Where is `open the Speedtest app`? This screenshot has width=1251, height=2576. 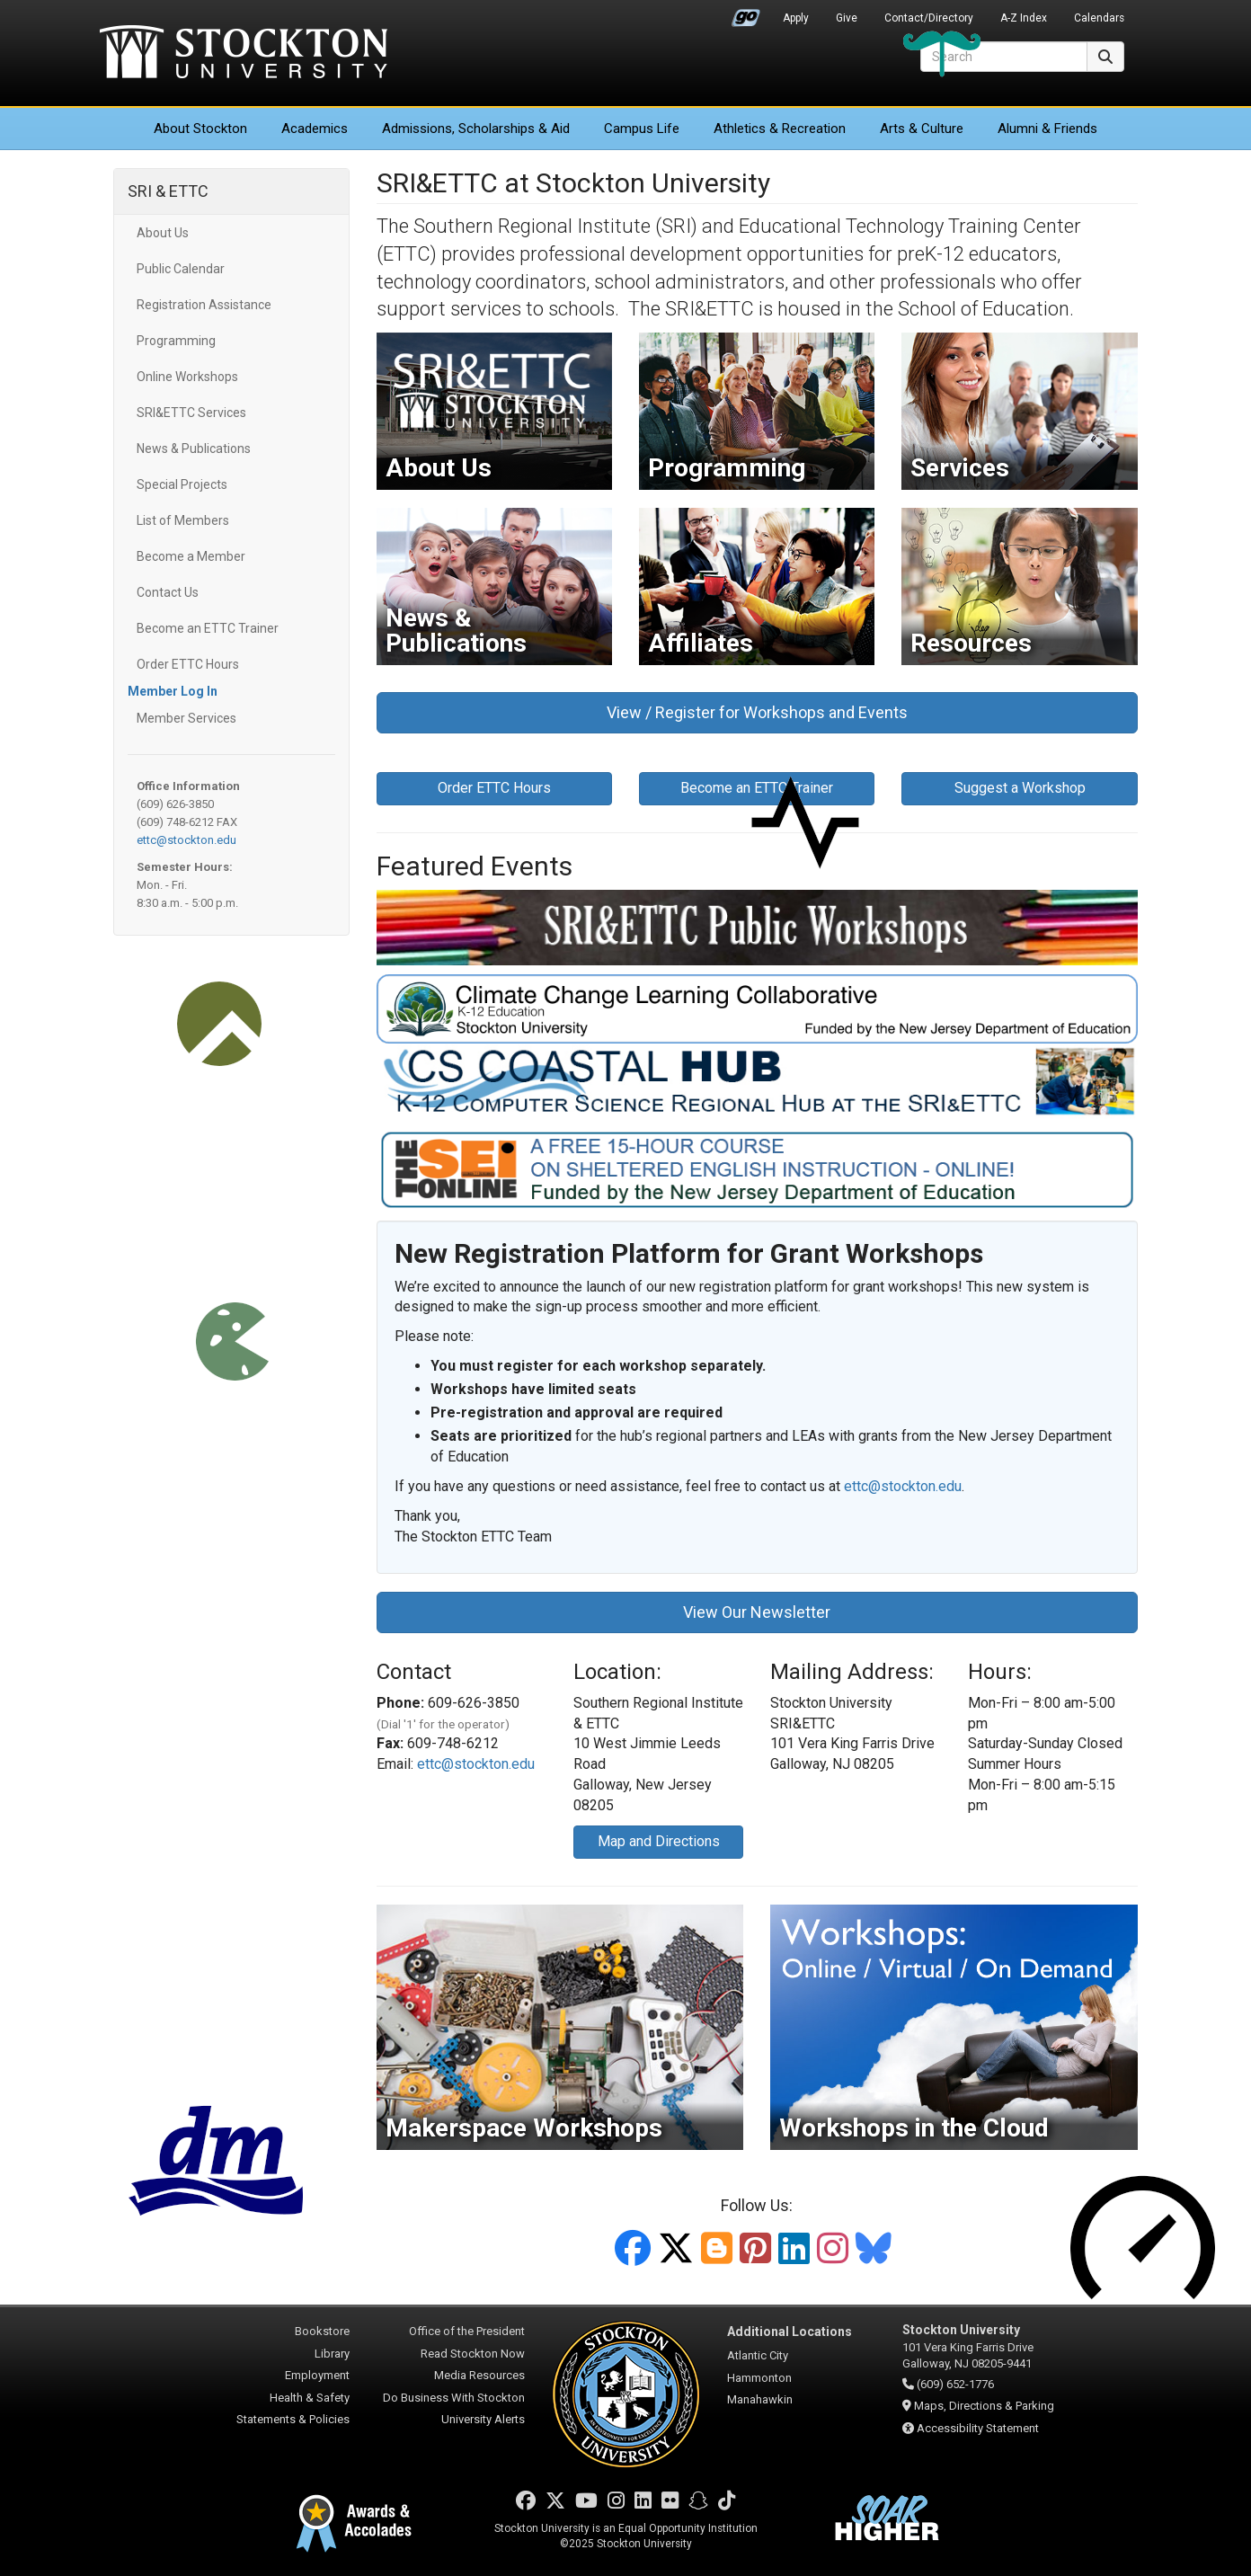
open the Speedtest app is located at coordinates (1142, 2237).